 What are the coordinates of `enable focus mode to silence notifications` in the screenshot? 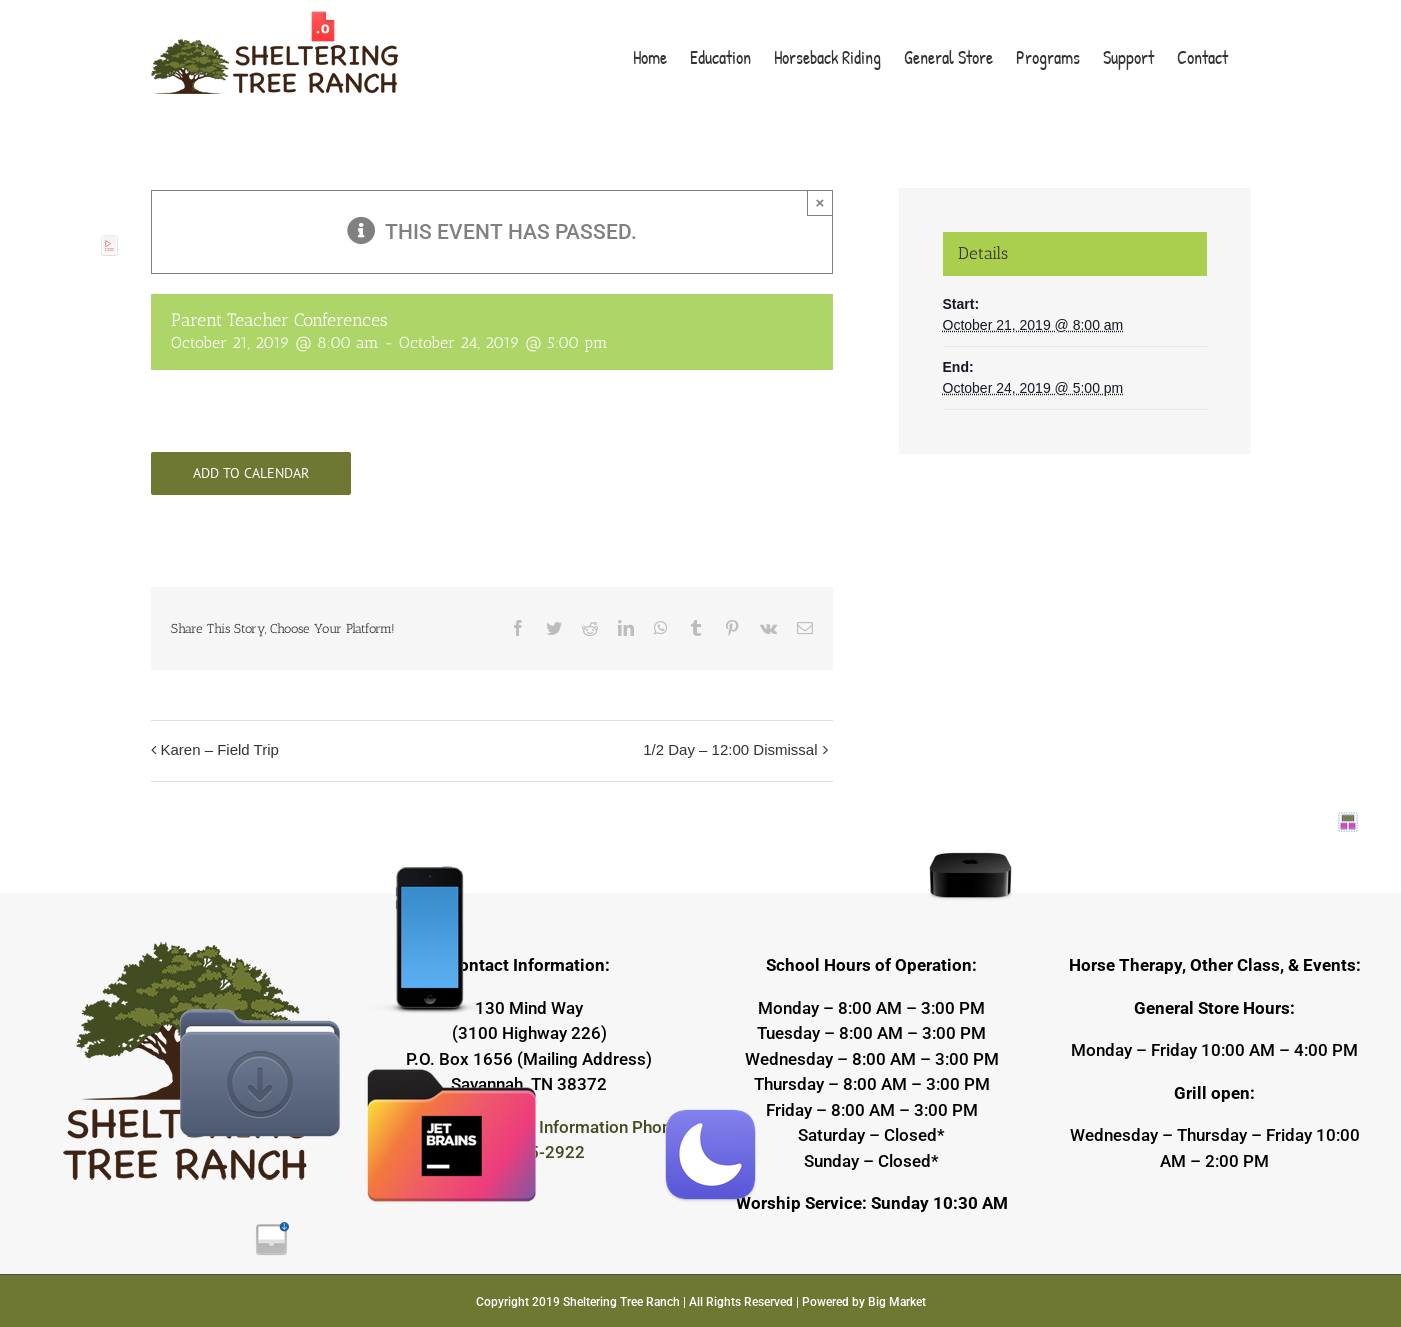 It's located at (710, 1154).